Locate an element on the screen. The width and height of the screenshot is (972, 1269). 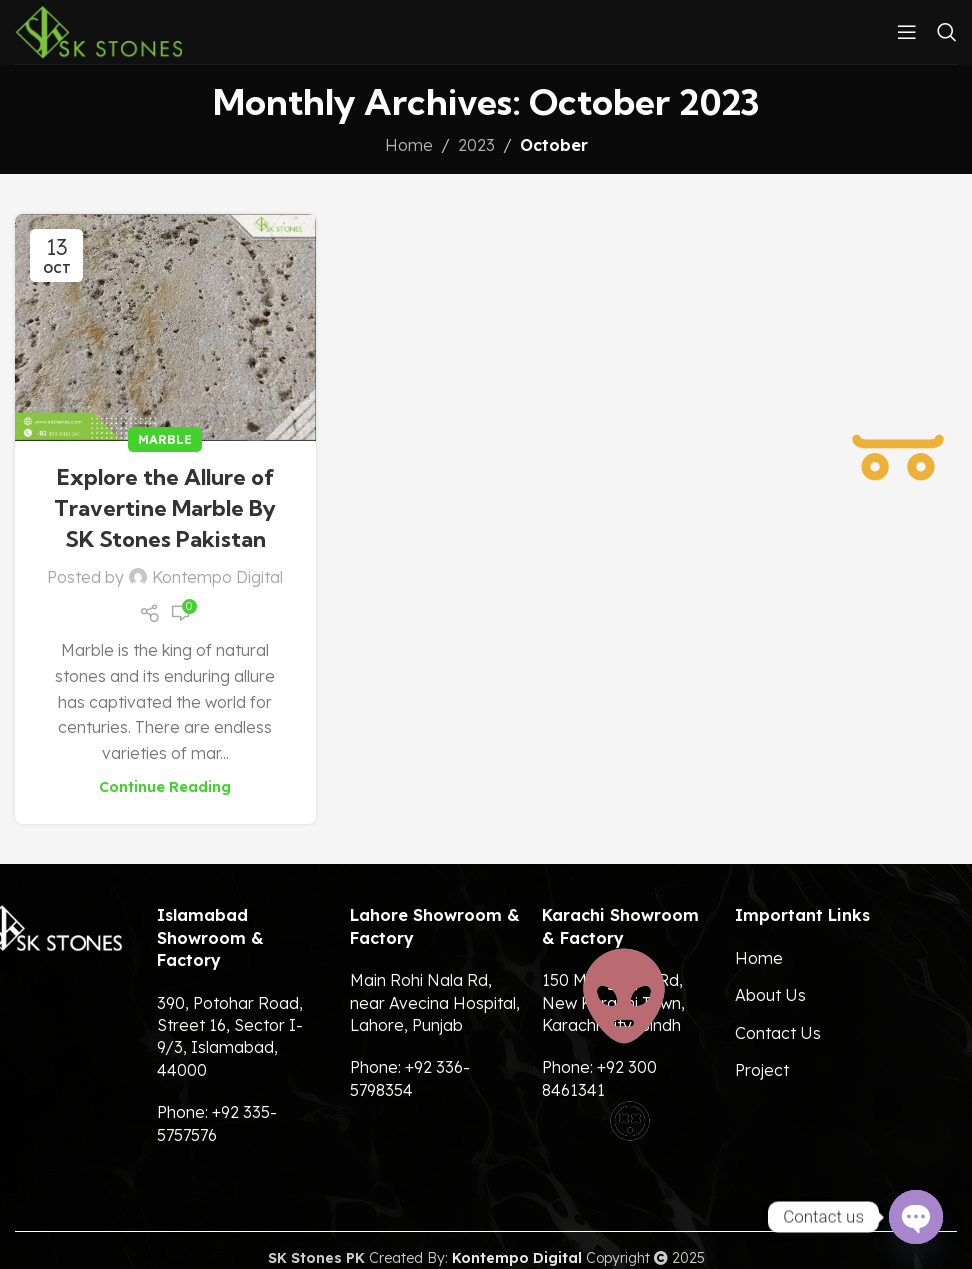
browse skateboarding gear or products is located at coordinates (898, 453).